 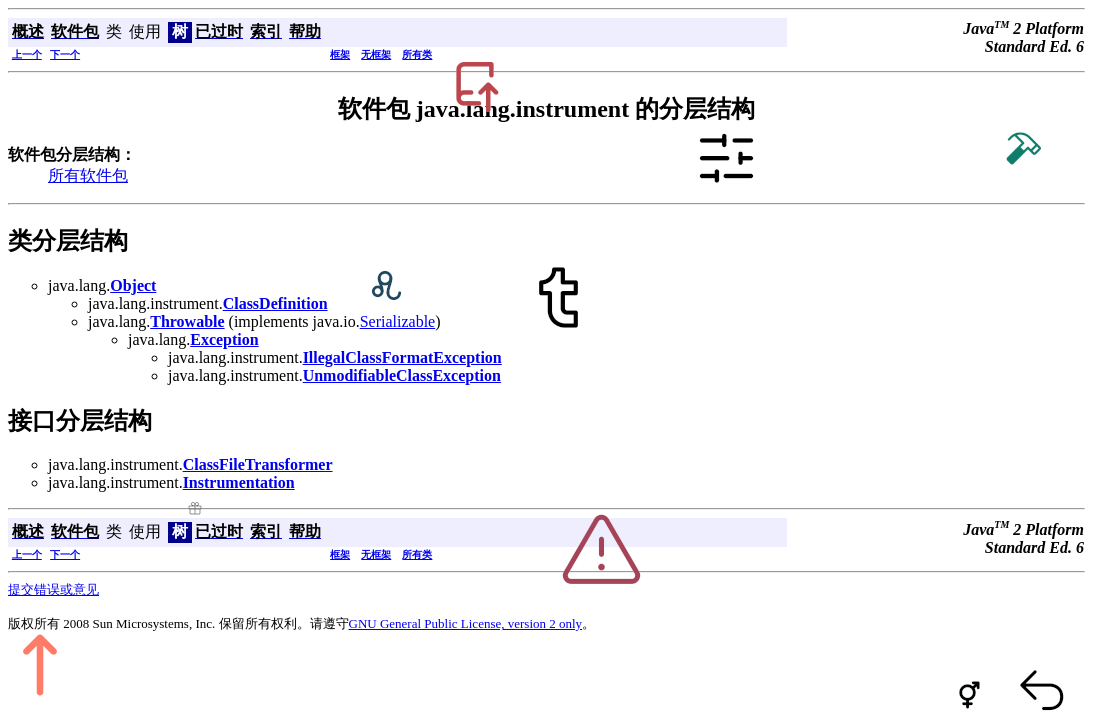 What do you see at coordinates (726, 157) in the screenshot?
I see `adjust settings or preferences` at bounding box center [726, 157].